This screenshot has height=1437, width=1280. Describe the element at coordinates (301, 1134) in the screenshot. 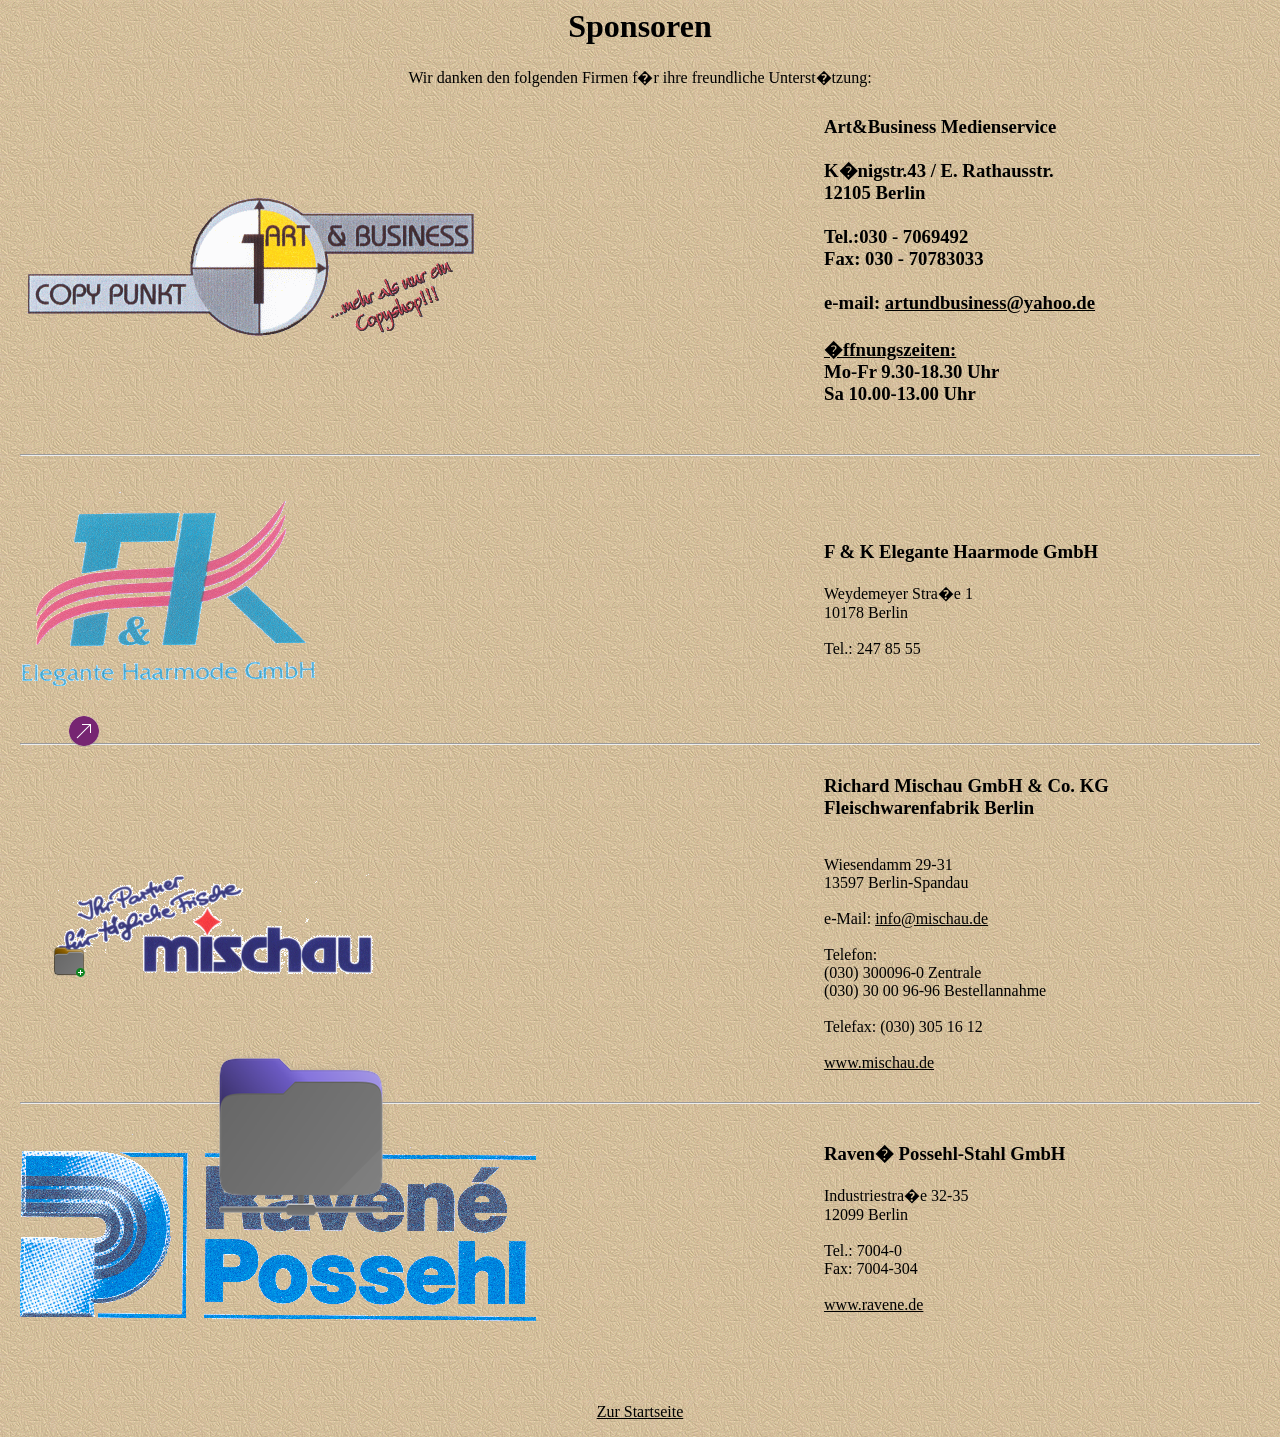

I see `access a remote or network folder` at that location.